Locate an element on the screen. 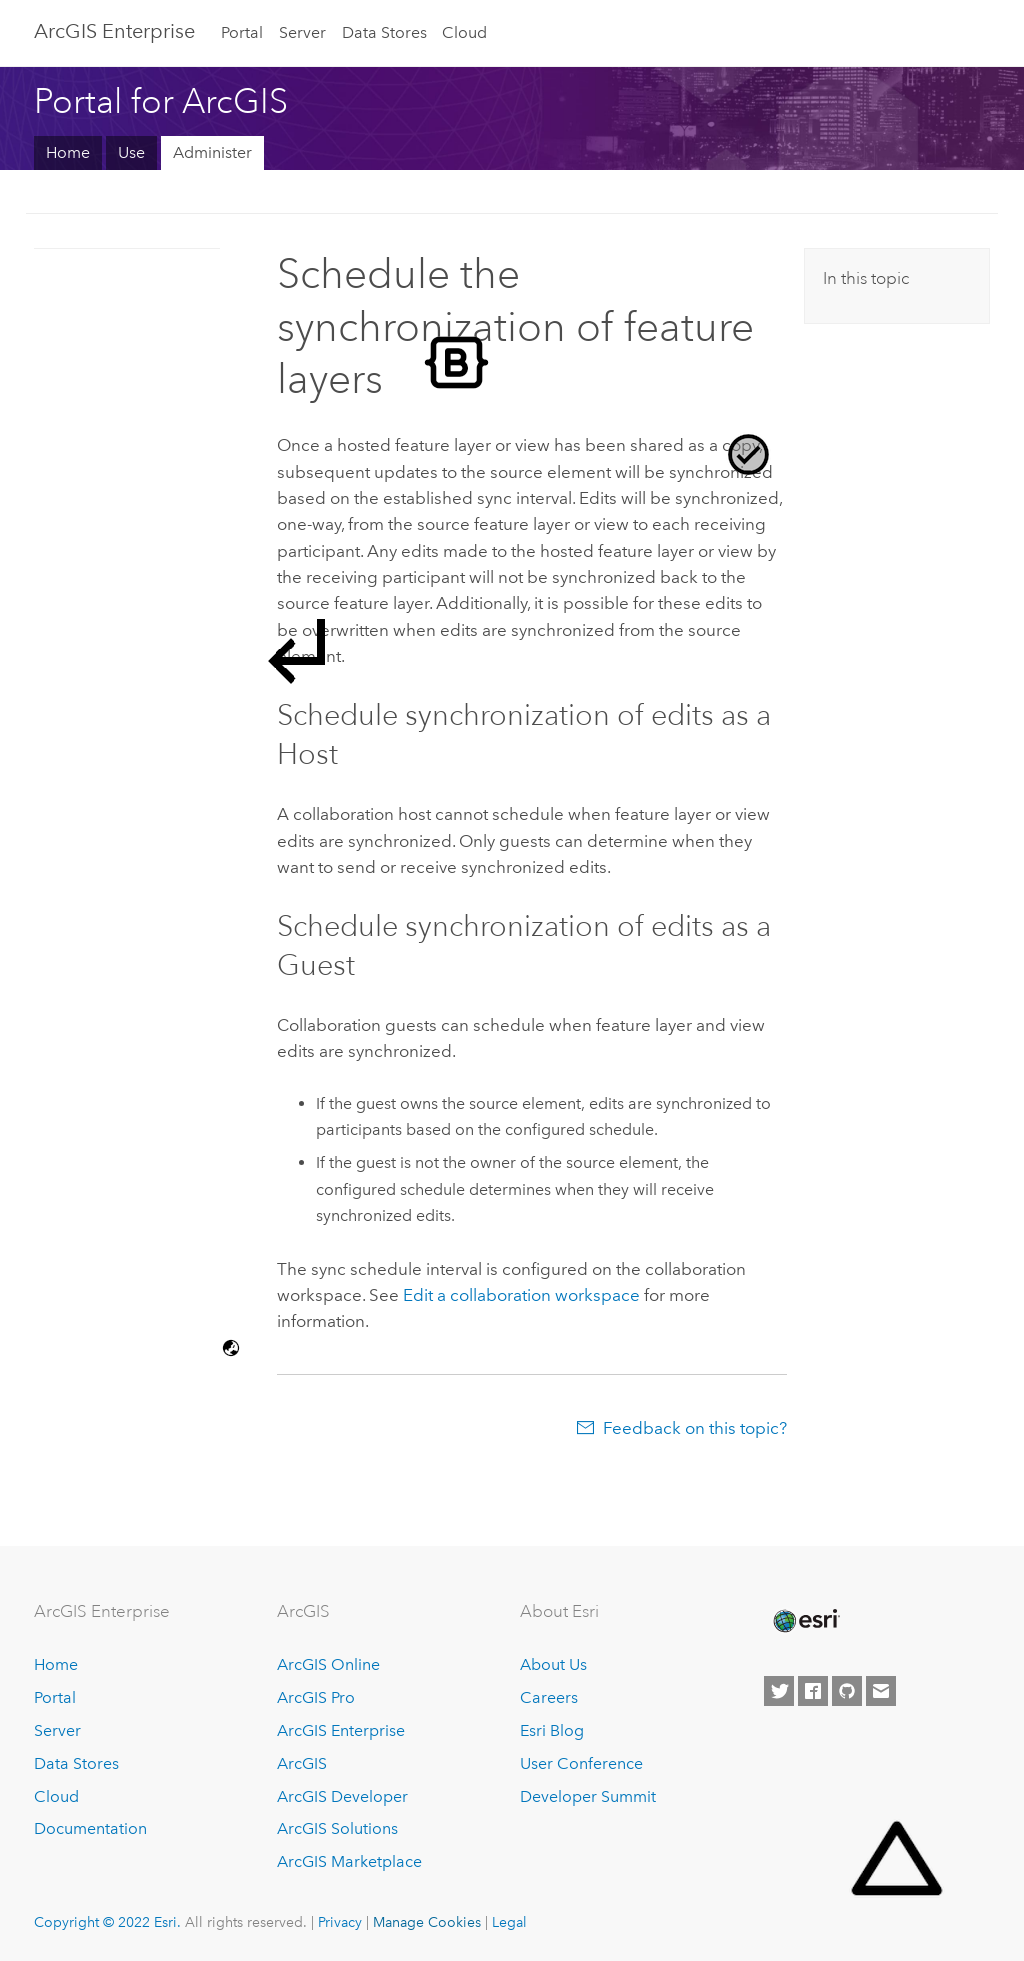 This screenshot has width=1024, height=1961. view change history or version log is located at coordinates (897, 1856).